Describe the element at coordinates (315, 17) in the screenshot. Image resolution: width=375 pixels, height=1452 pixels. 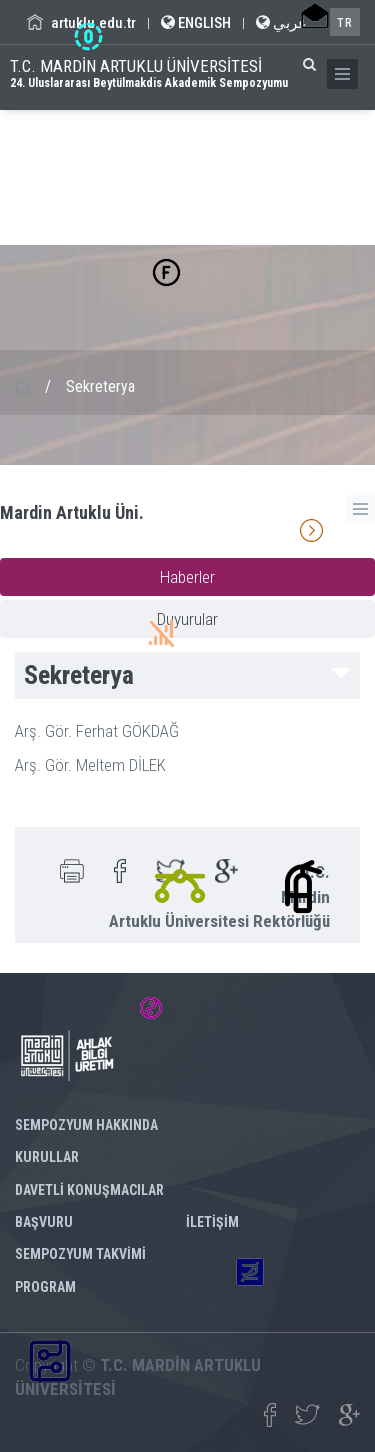
I see `view an opened or read email` at that location.